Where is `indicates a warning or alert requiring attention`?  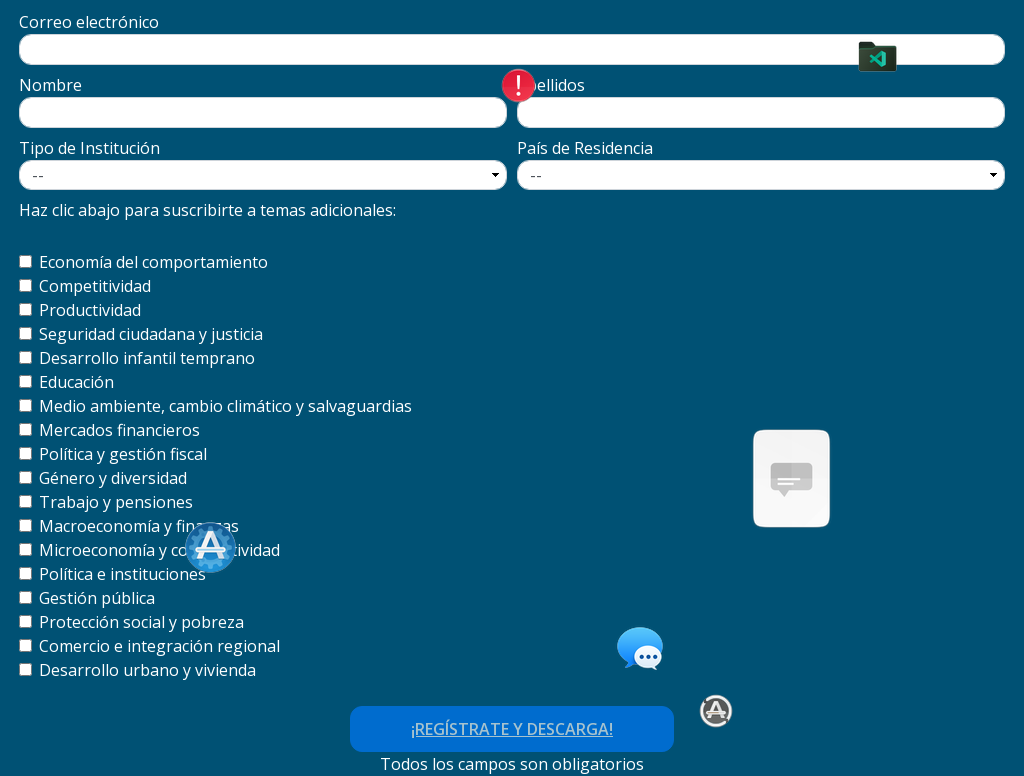 indicates a warning or alert requiring attention is located at coordinates (518, 85).